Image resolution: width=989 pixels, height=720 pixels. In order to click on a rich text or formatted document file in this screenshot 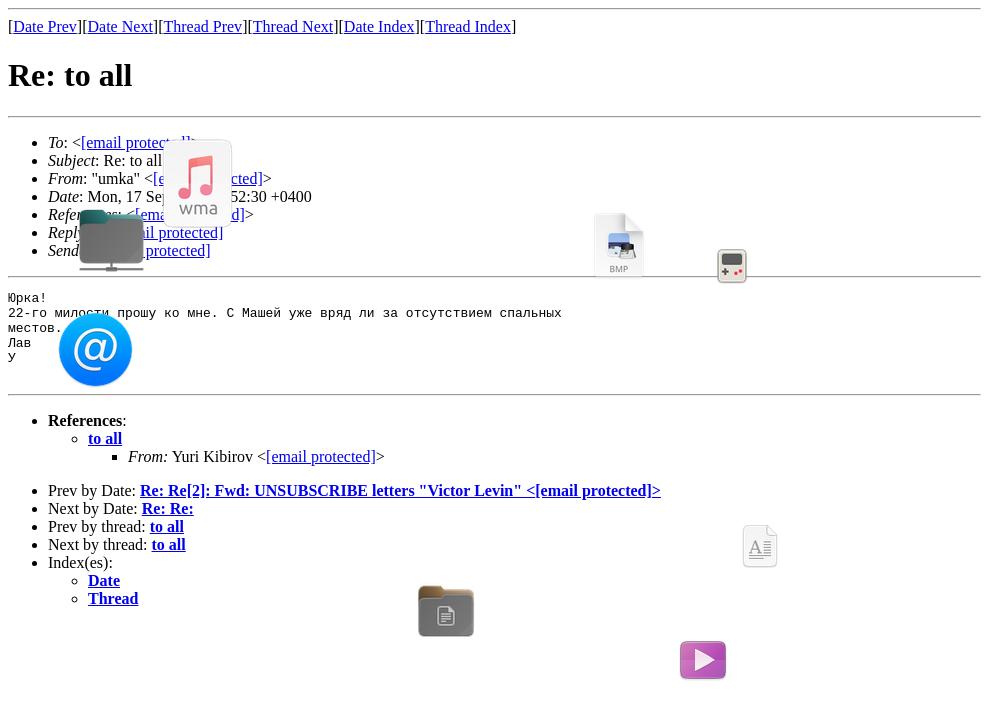, I will do `click(760, 546)`.